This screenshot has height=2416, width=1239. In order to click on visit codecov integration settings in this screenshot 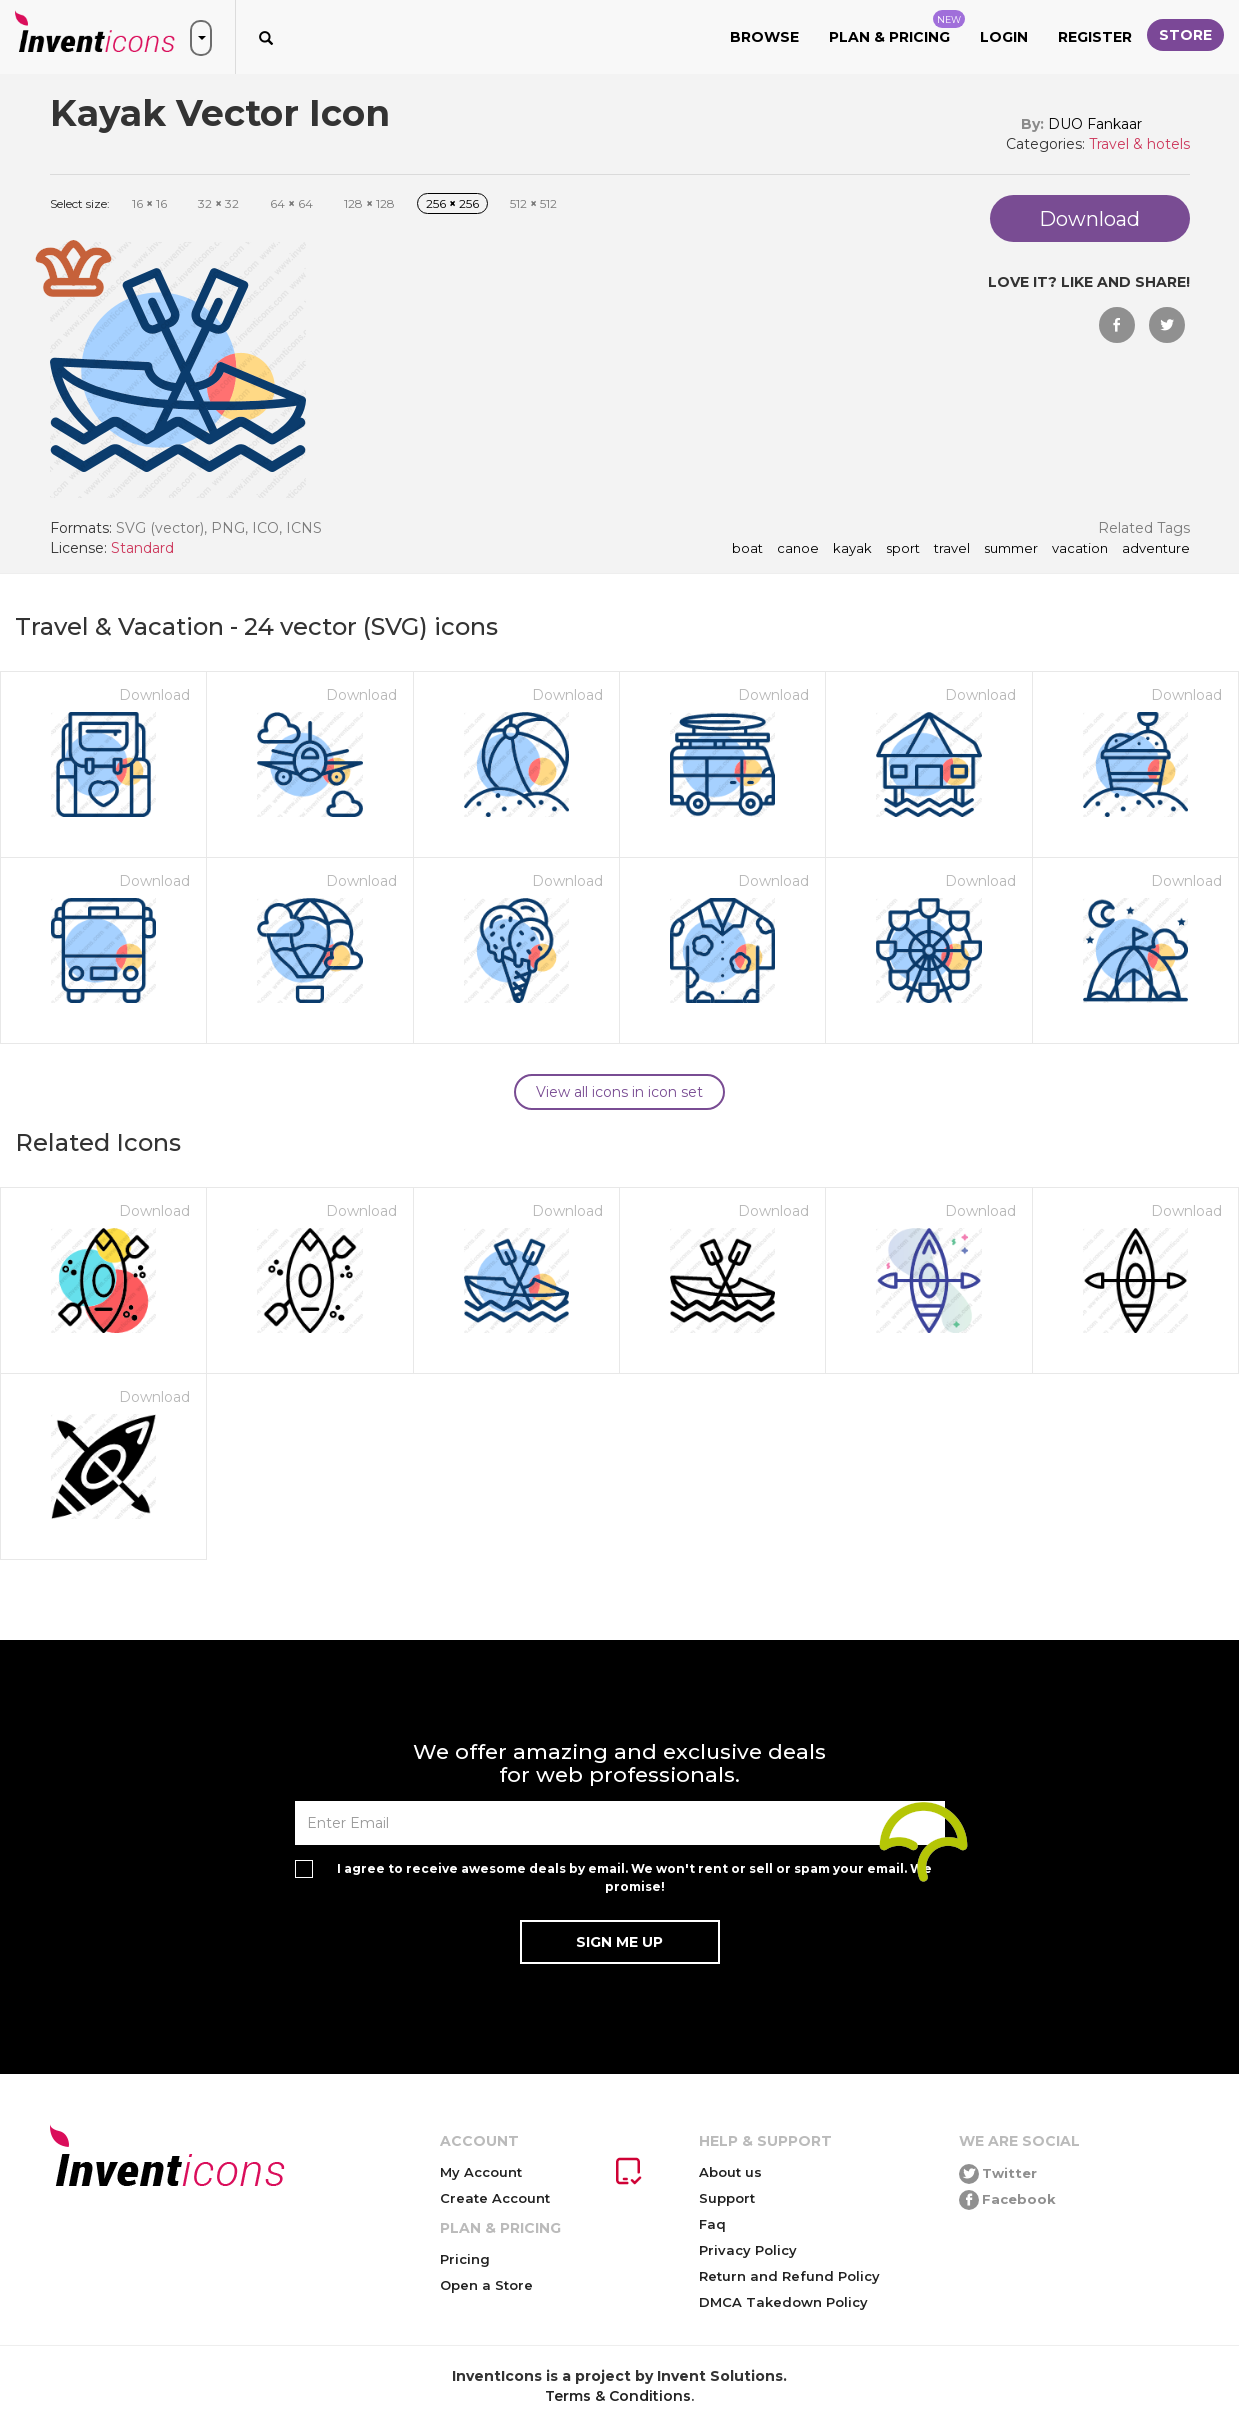, I will do `click(923, 1841)`.